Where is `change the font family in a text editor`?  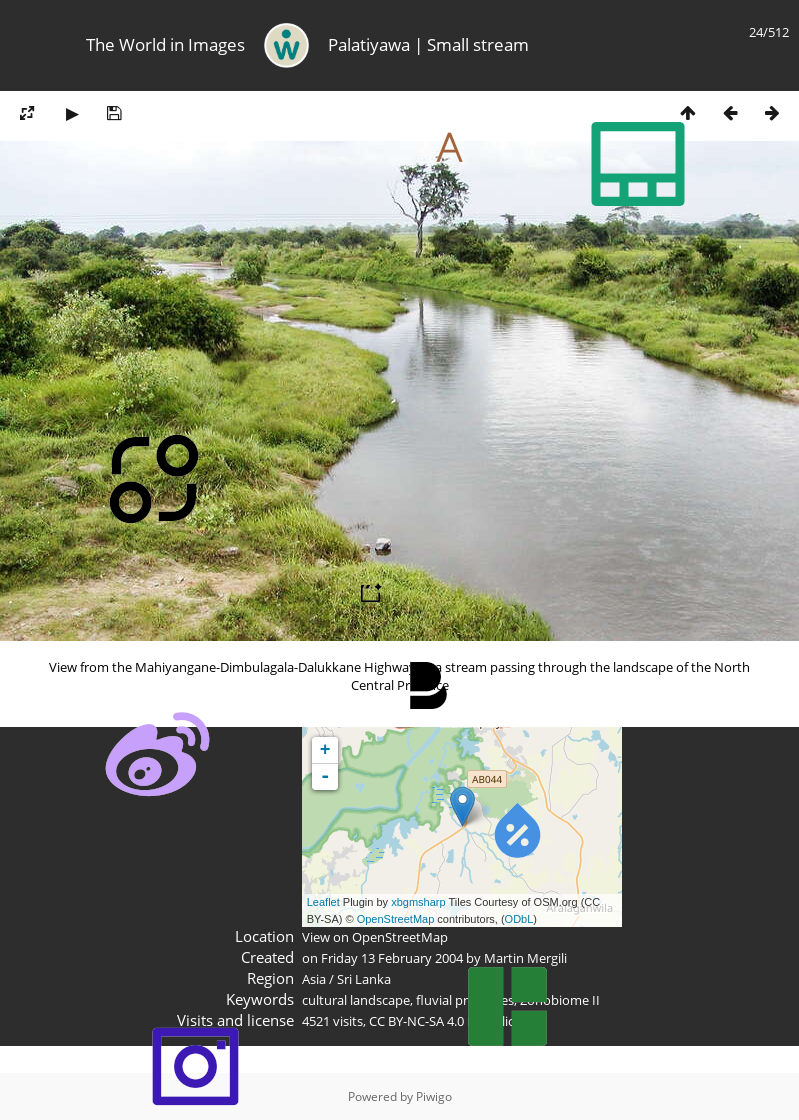 change the font family in a text editor is located at coordinates (449, 146).